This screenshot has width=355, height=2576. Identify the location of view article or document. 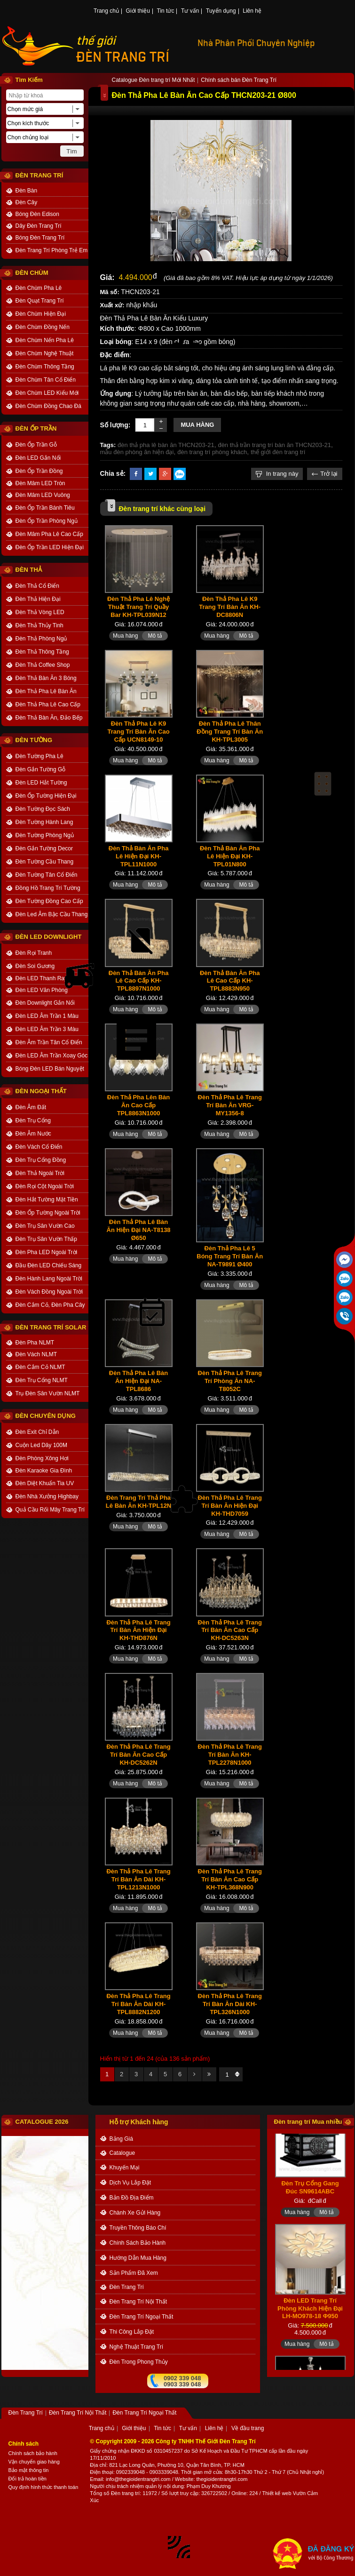
(136, 1040).